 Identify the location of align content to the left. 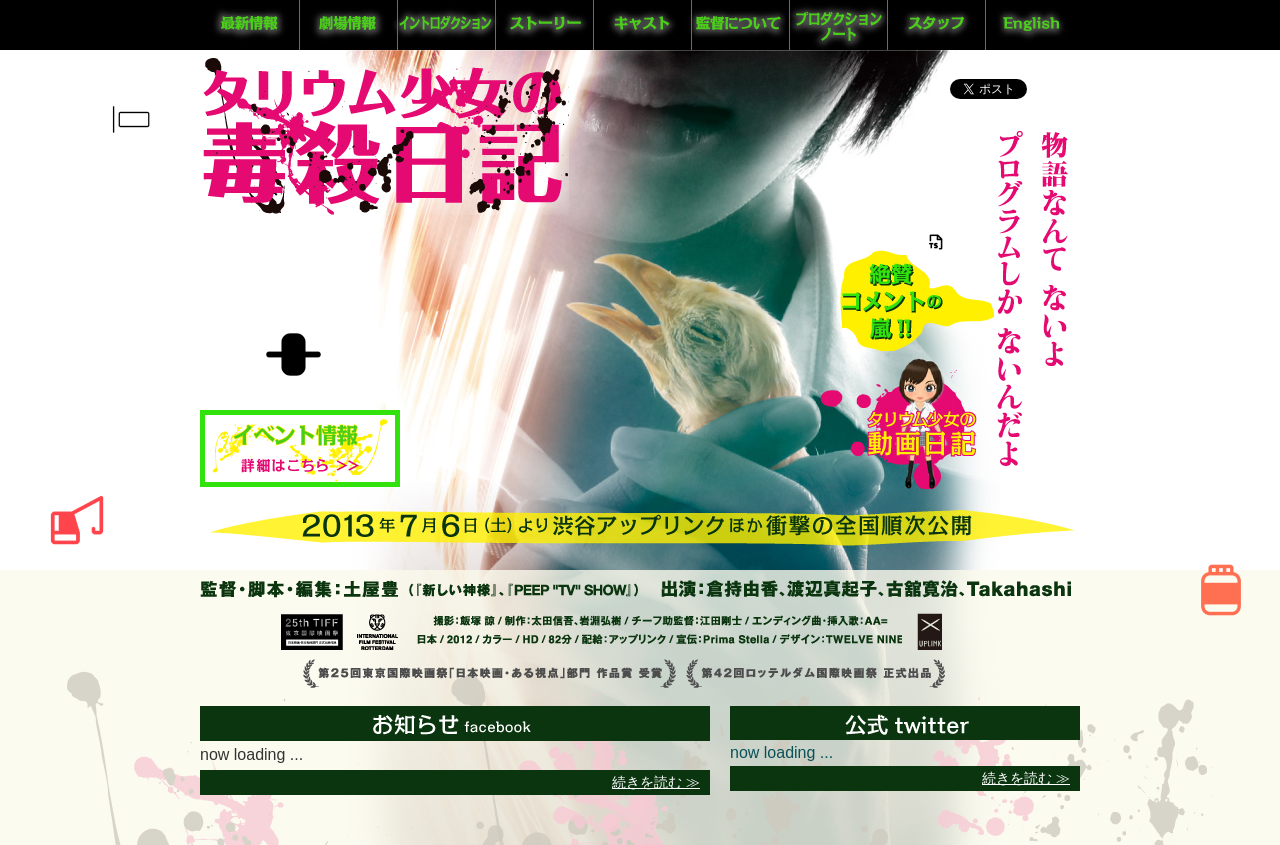
(130, 119).